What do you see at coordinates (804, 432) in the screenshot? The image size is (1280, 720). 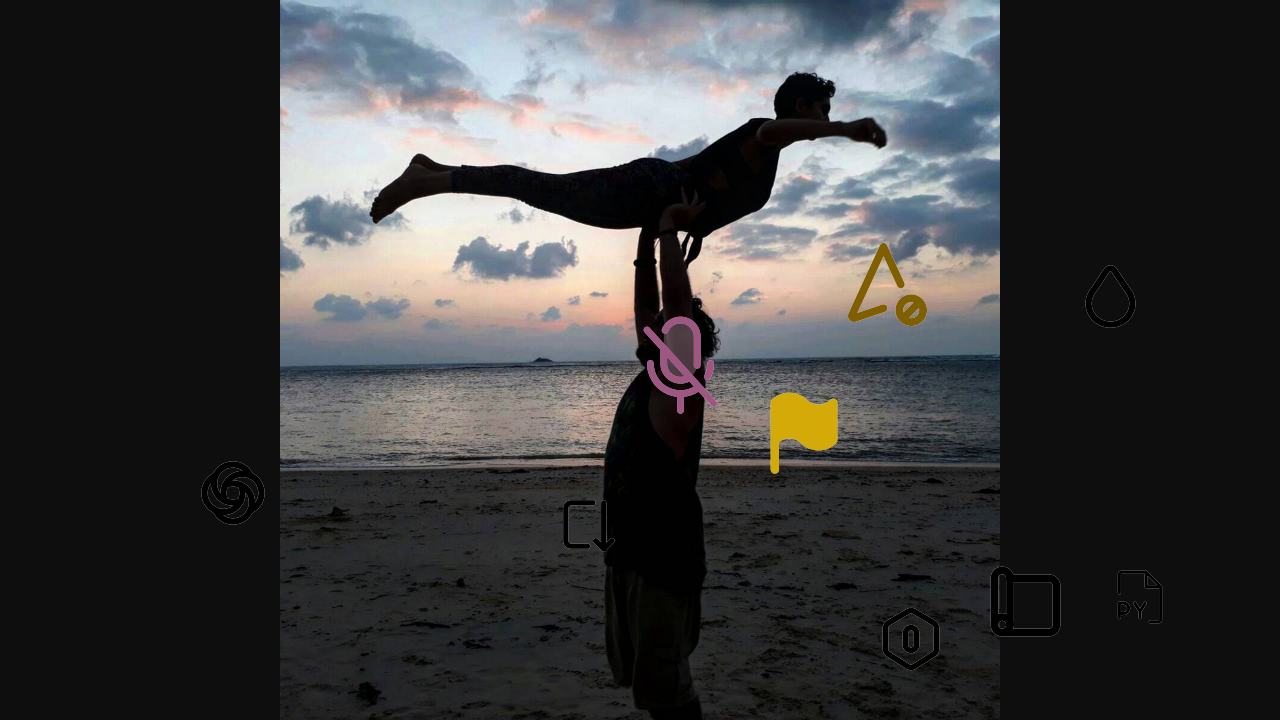 I see `flag or mark an item for follow-up` at bounding box center [804, 432].